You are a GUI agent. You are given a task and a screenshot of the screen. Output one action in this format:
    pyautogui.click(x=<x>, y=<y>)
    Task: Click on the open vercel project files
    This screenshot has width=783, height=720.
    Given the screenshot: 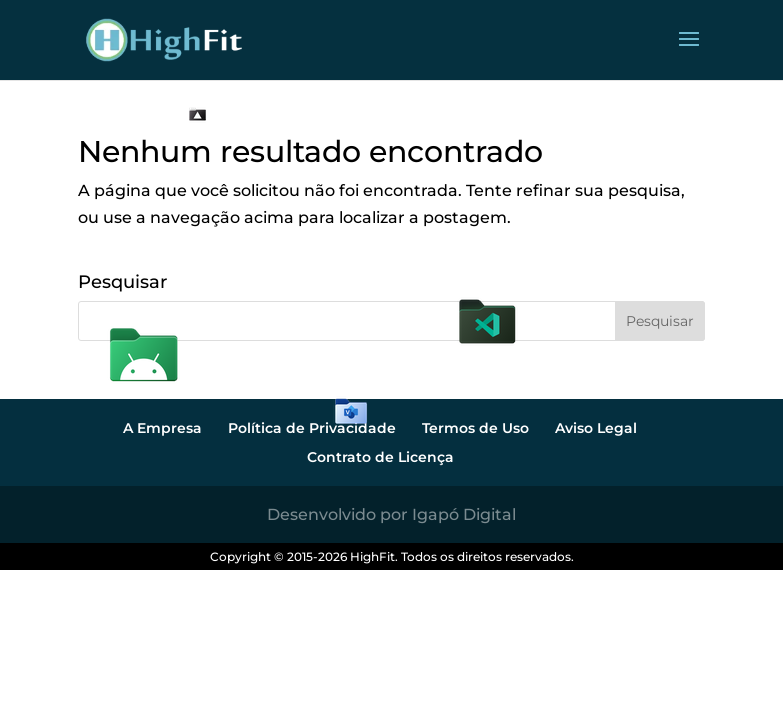 What is the action you would take?
    pyautogui.click(x=197, y=114)
    